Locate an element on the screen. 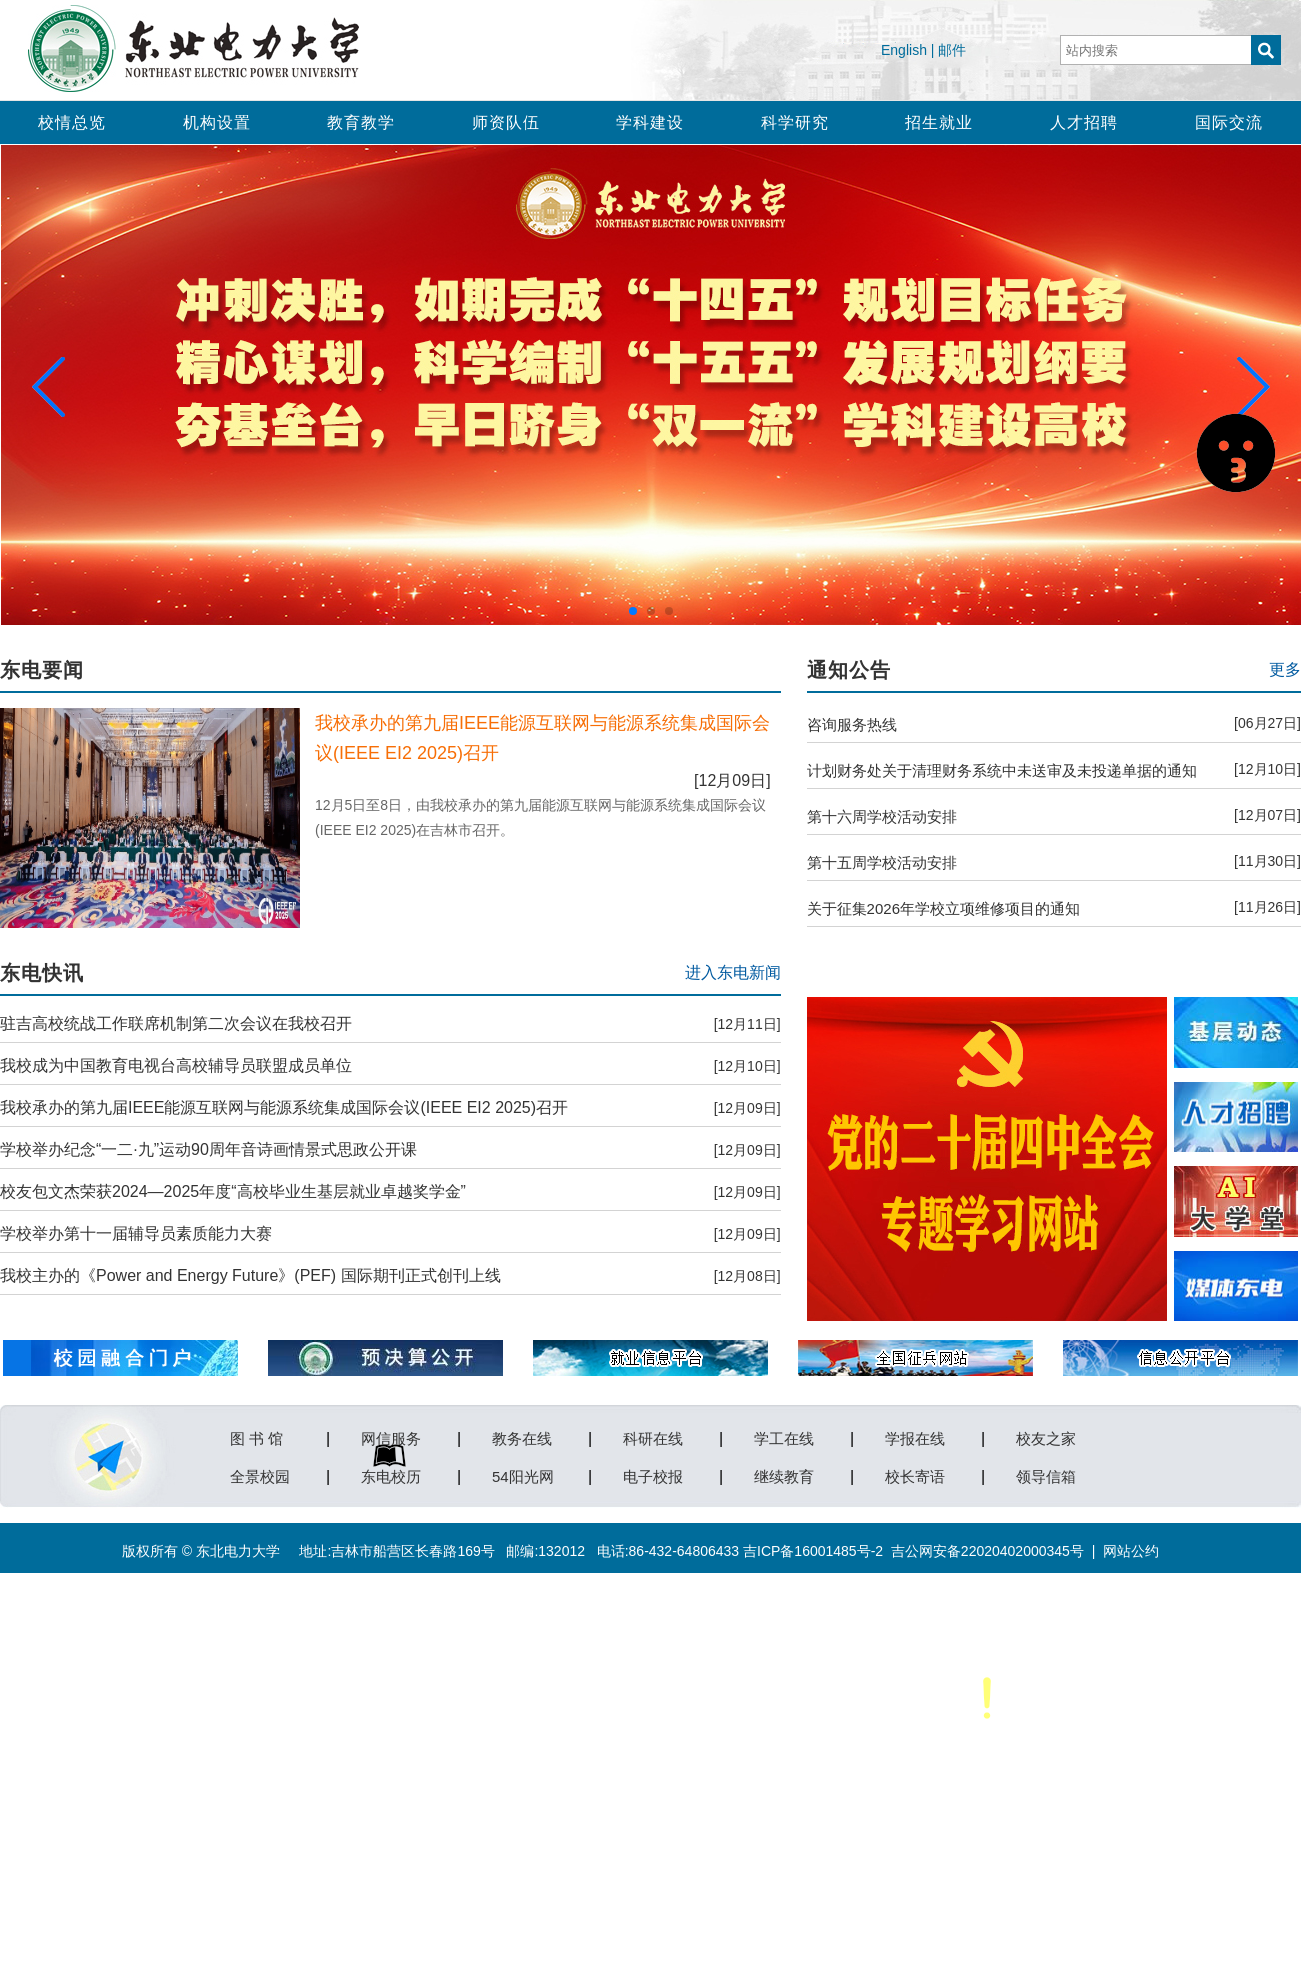 The image size is (1301, 1985). indicates a warning or alert requiring attention is located at coordinates (987, 1698).